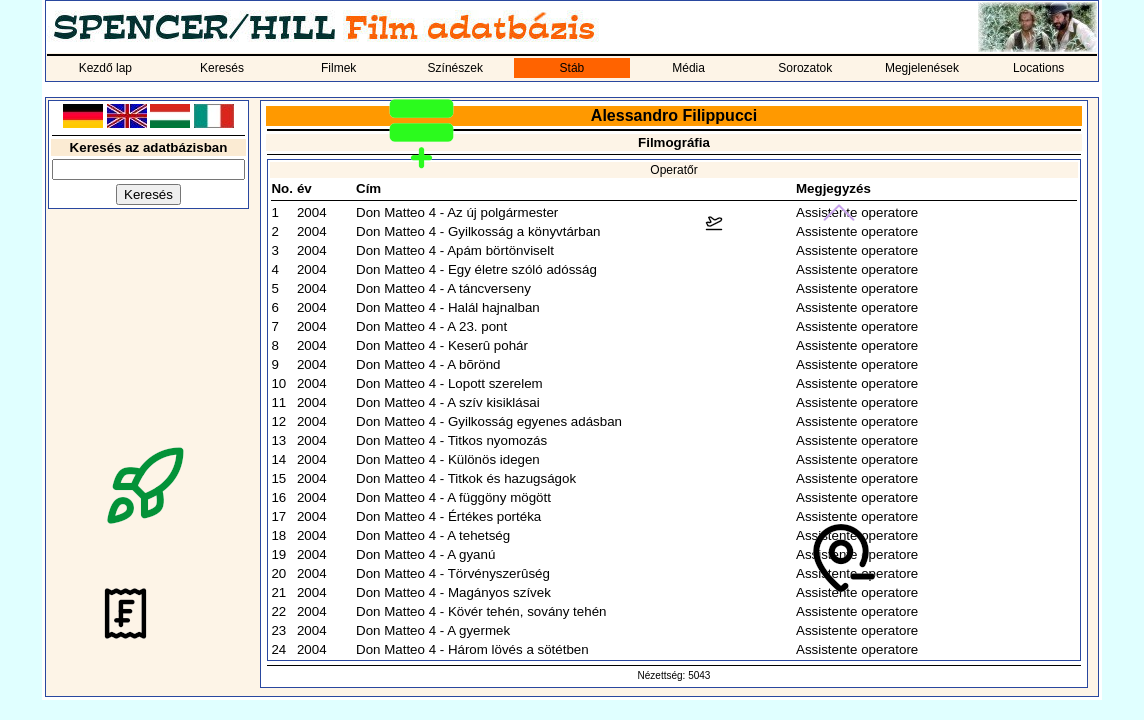 Image resolution: width=1144 pixels, height=720 pixels. Describe the element at coordinates (421, 128) in the screenshot. I see `add a new row below` at that location.